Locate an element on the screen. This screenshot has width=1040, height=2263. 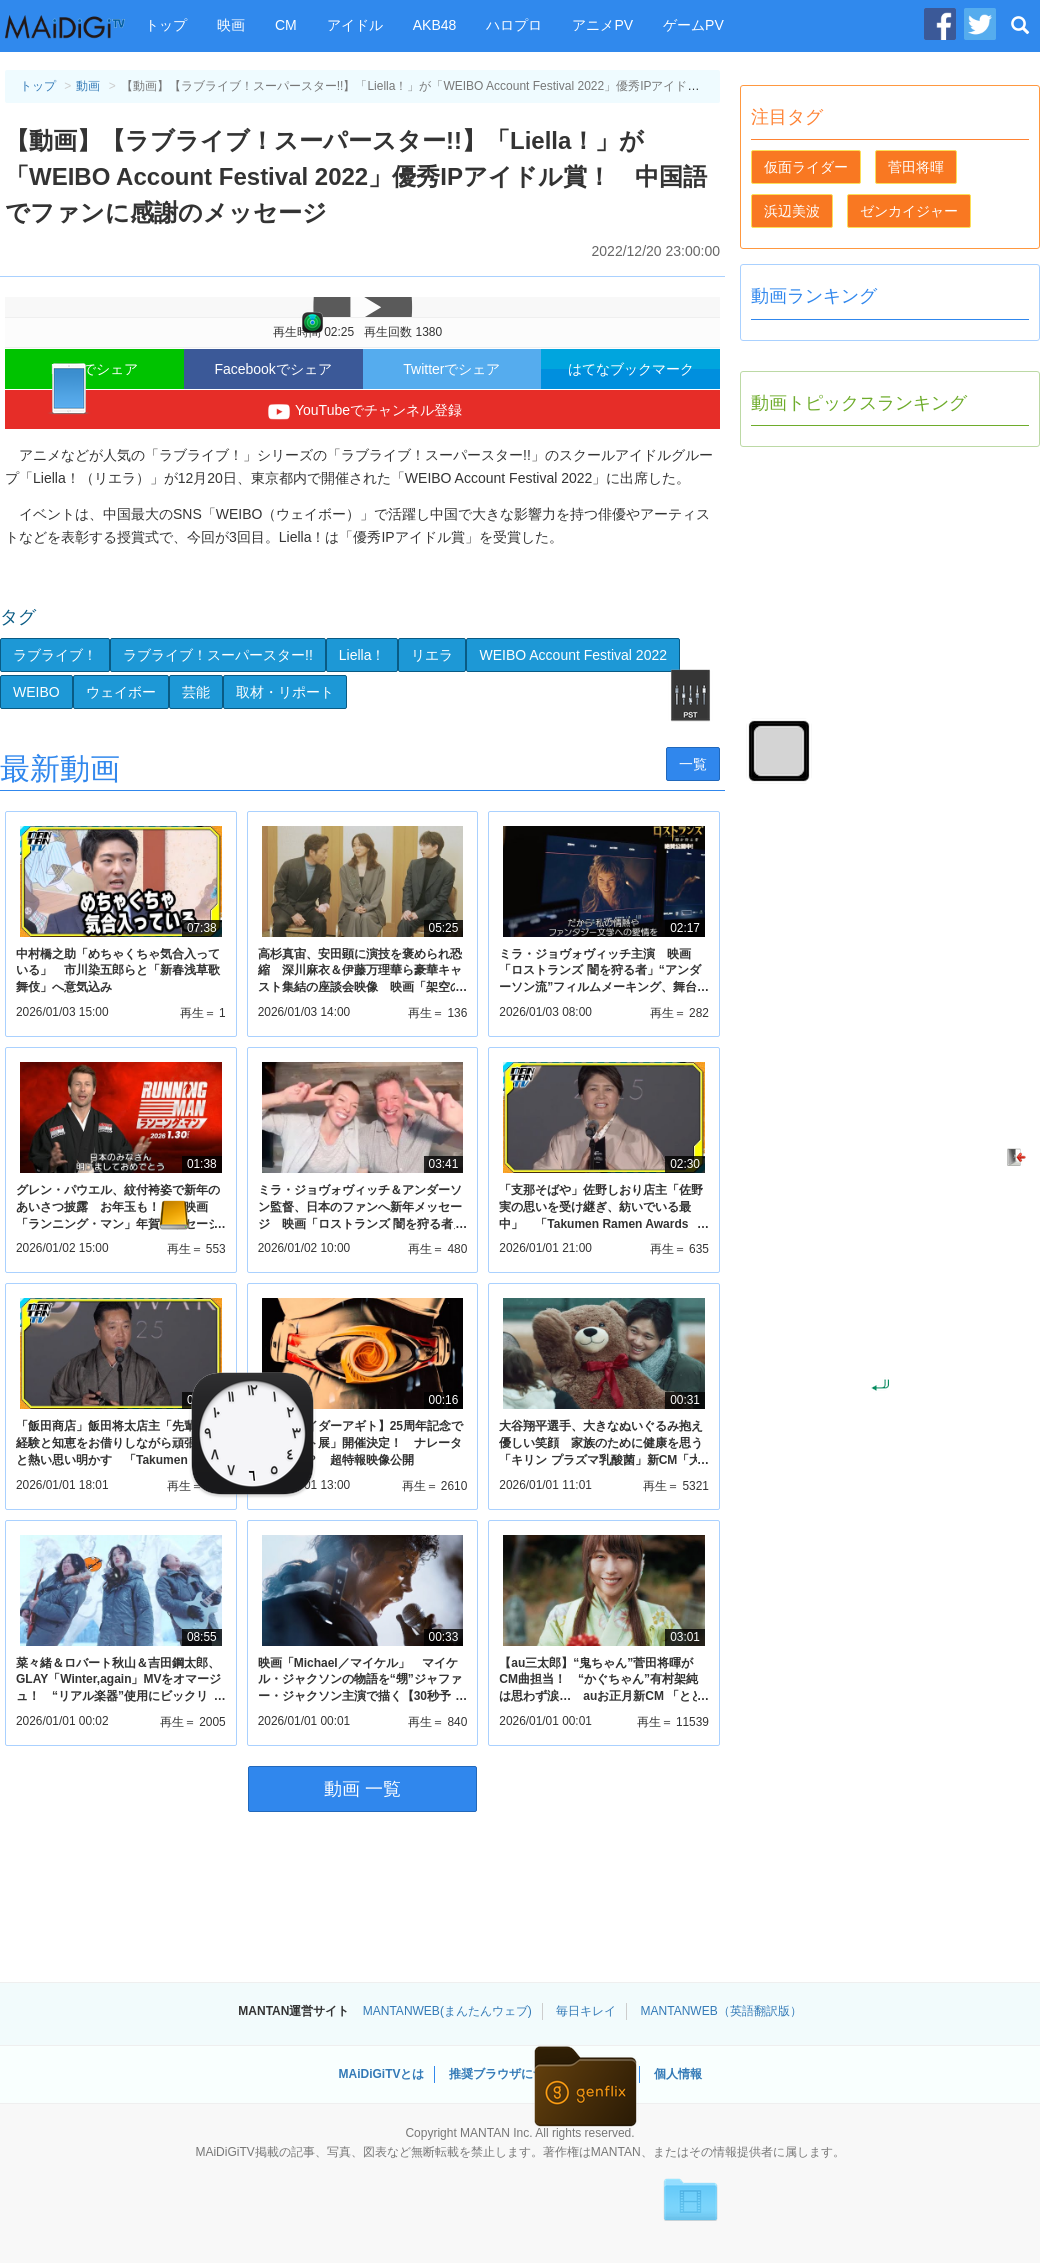
view connected iPad Mini device is located at coordinates (69, 384).